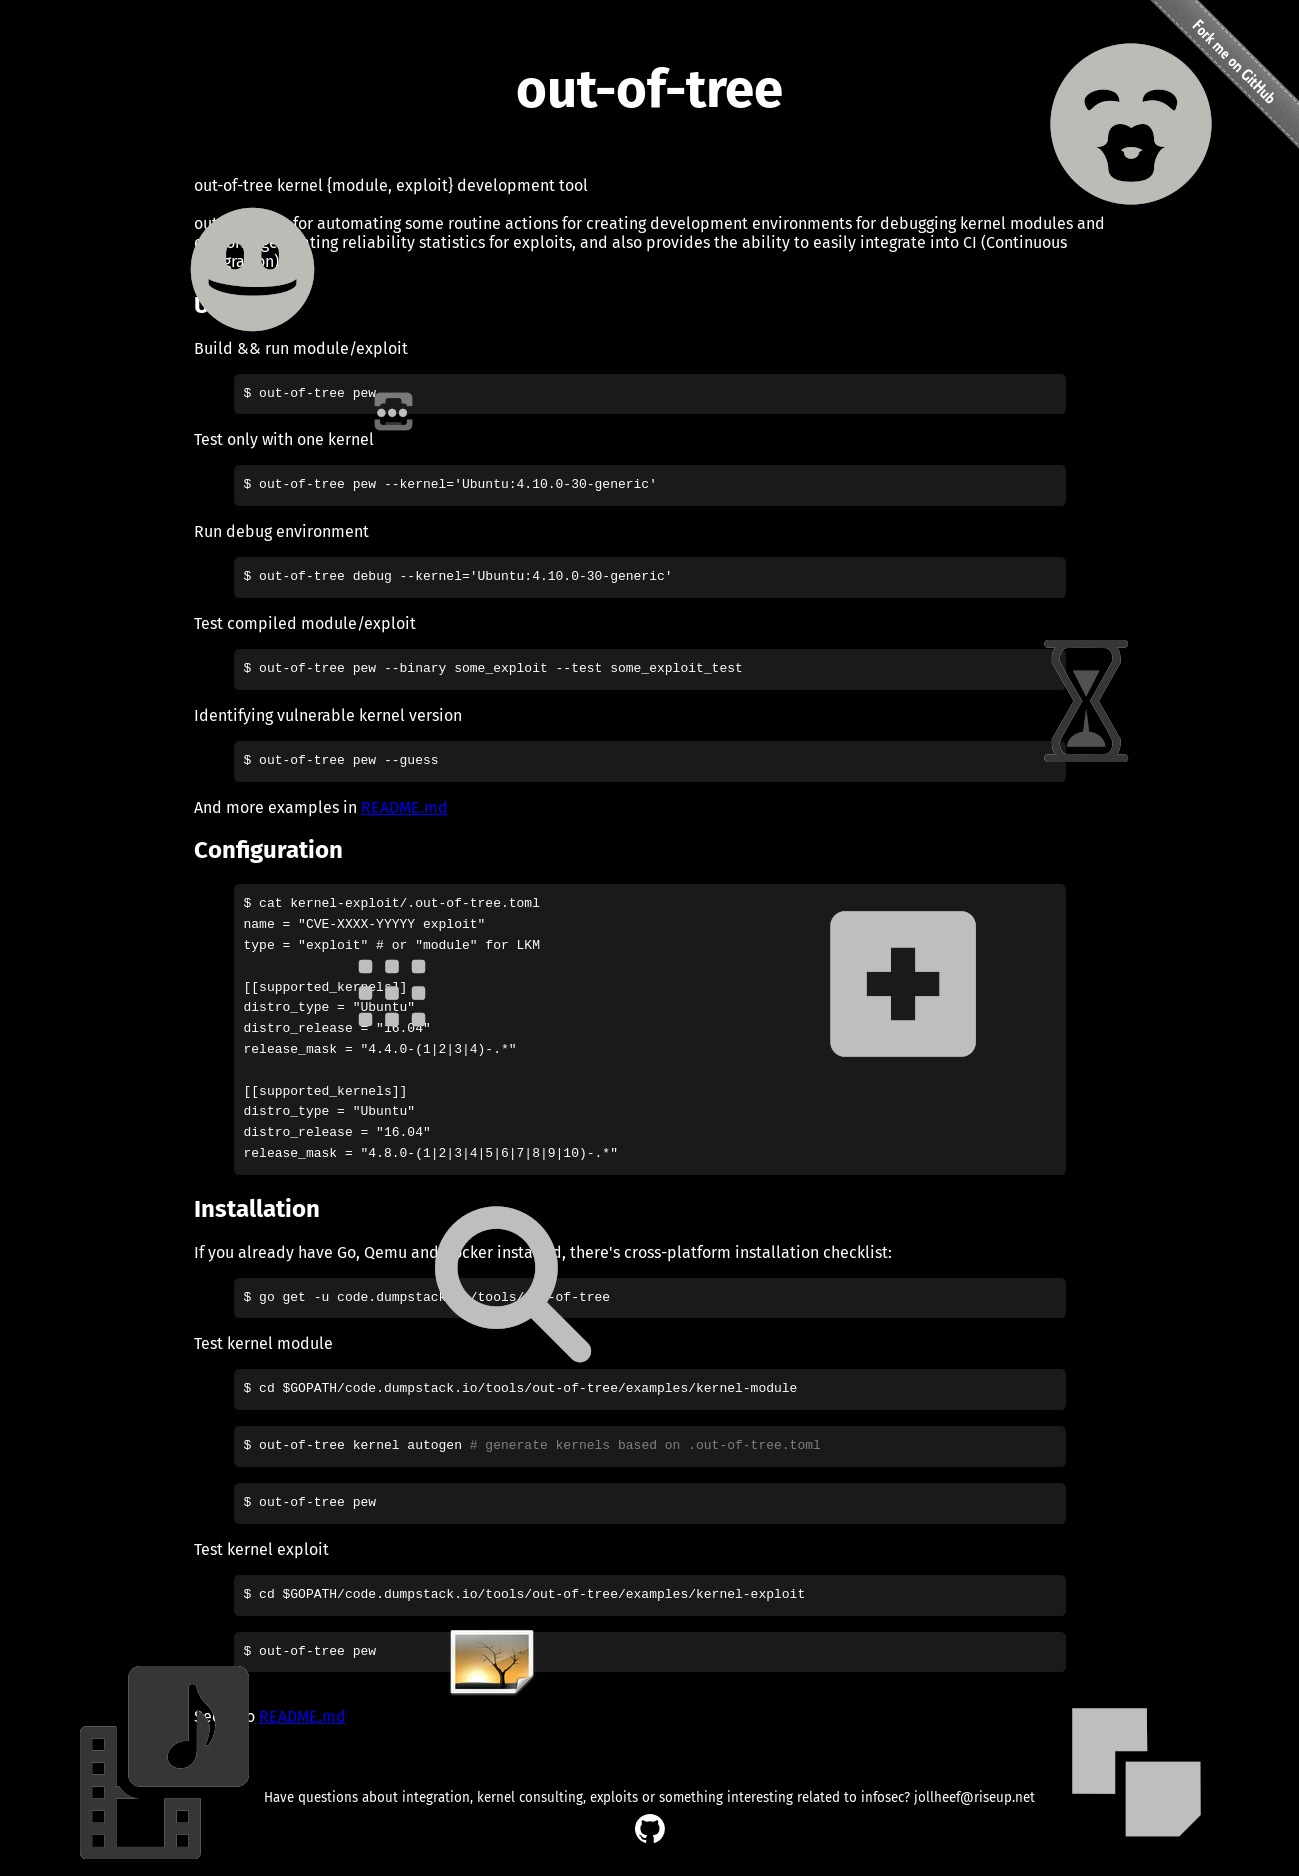 The width and height of the screenshot is (1299, 1876). I want to click on search for content or items, so click(513, 1284).